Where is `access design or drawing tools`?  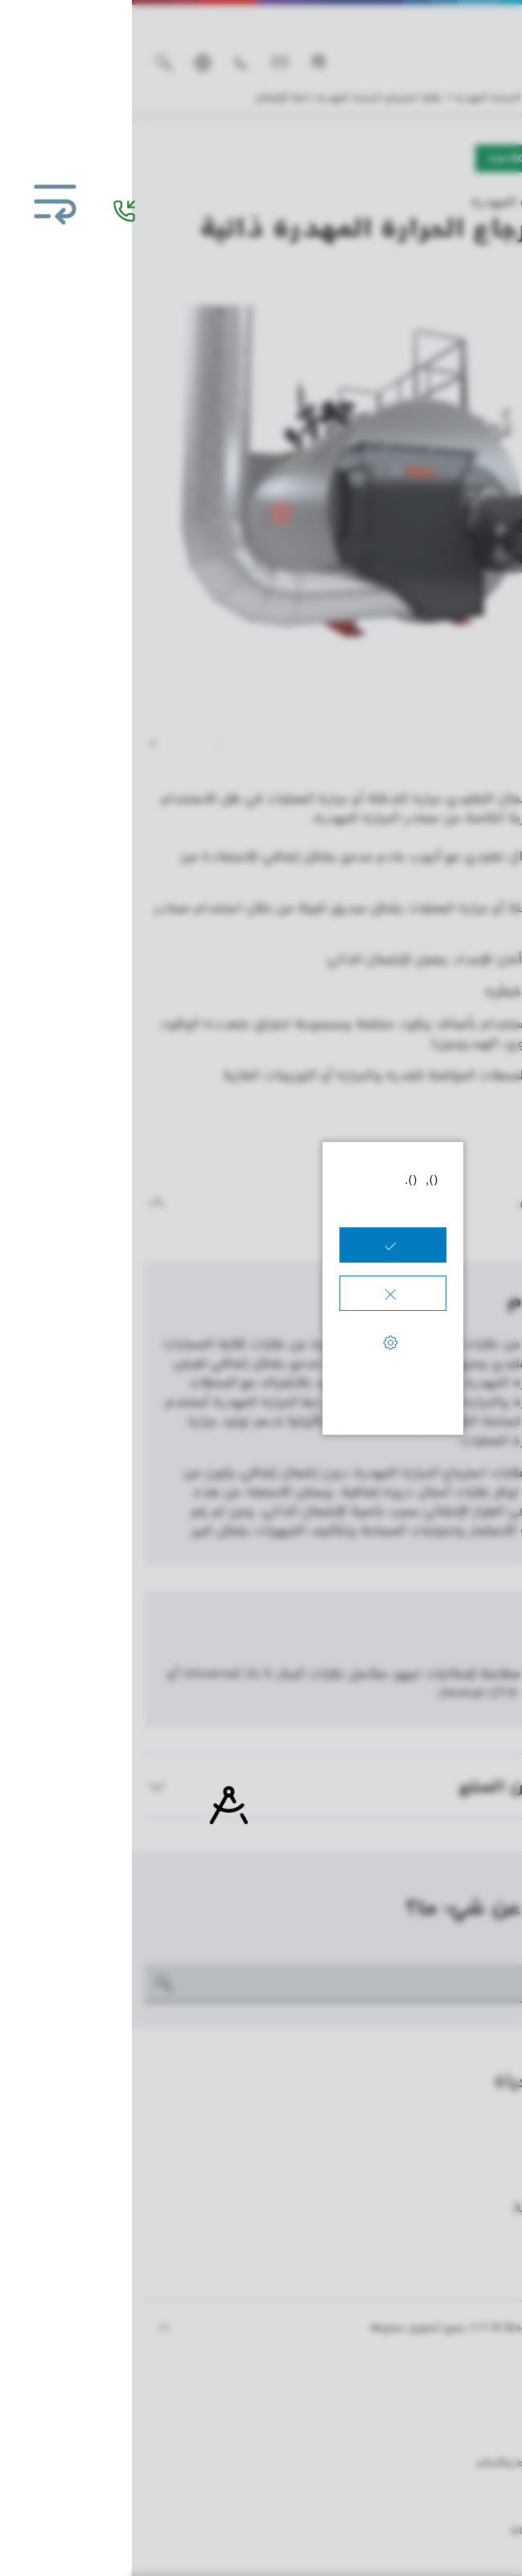
access design or drawing tools is located at coordinates (228, 1805).